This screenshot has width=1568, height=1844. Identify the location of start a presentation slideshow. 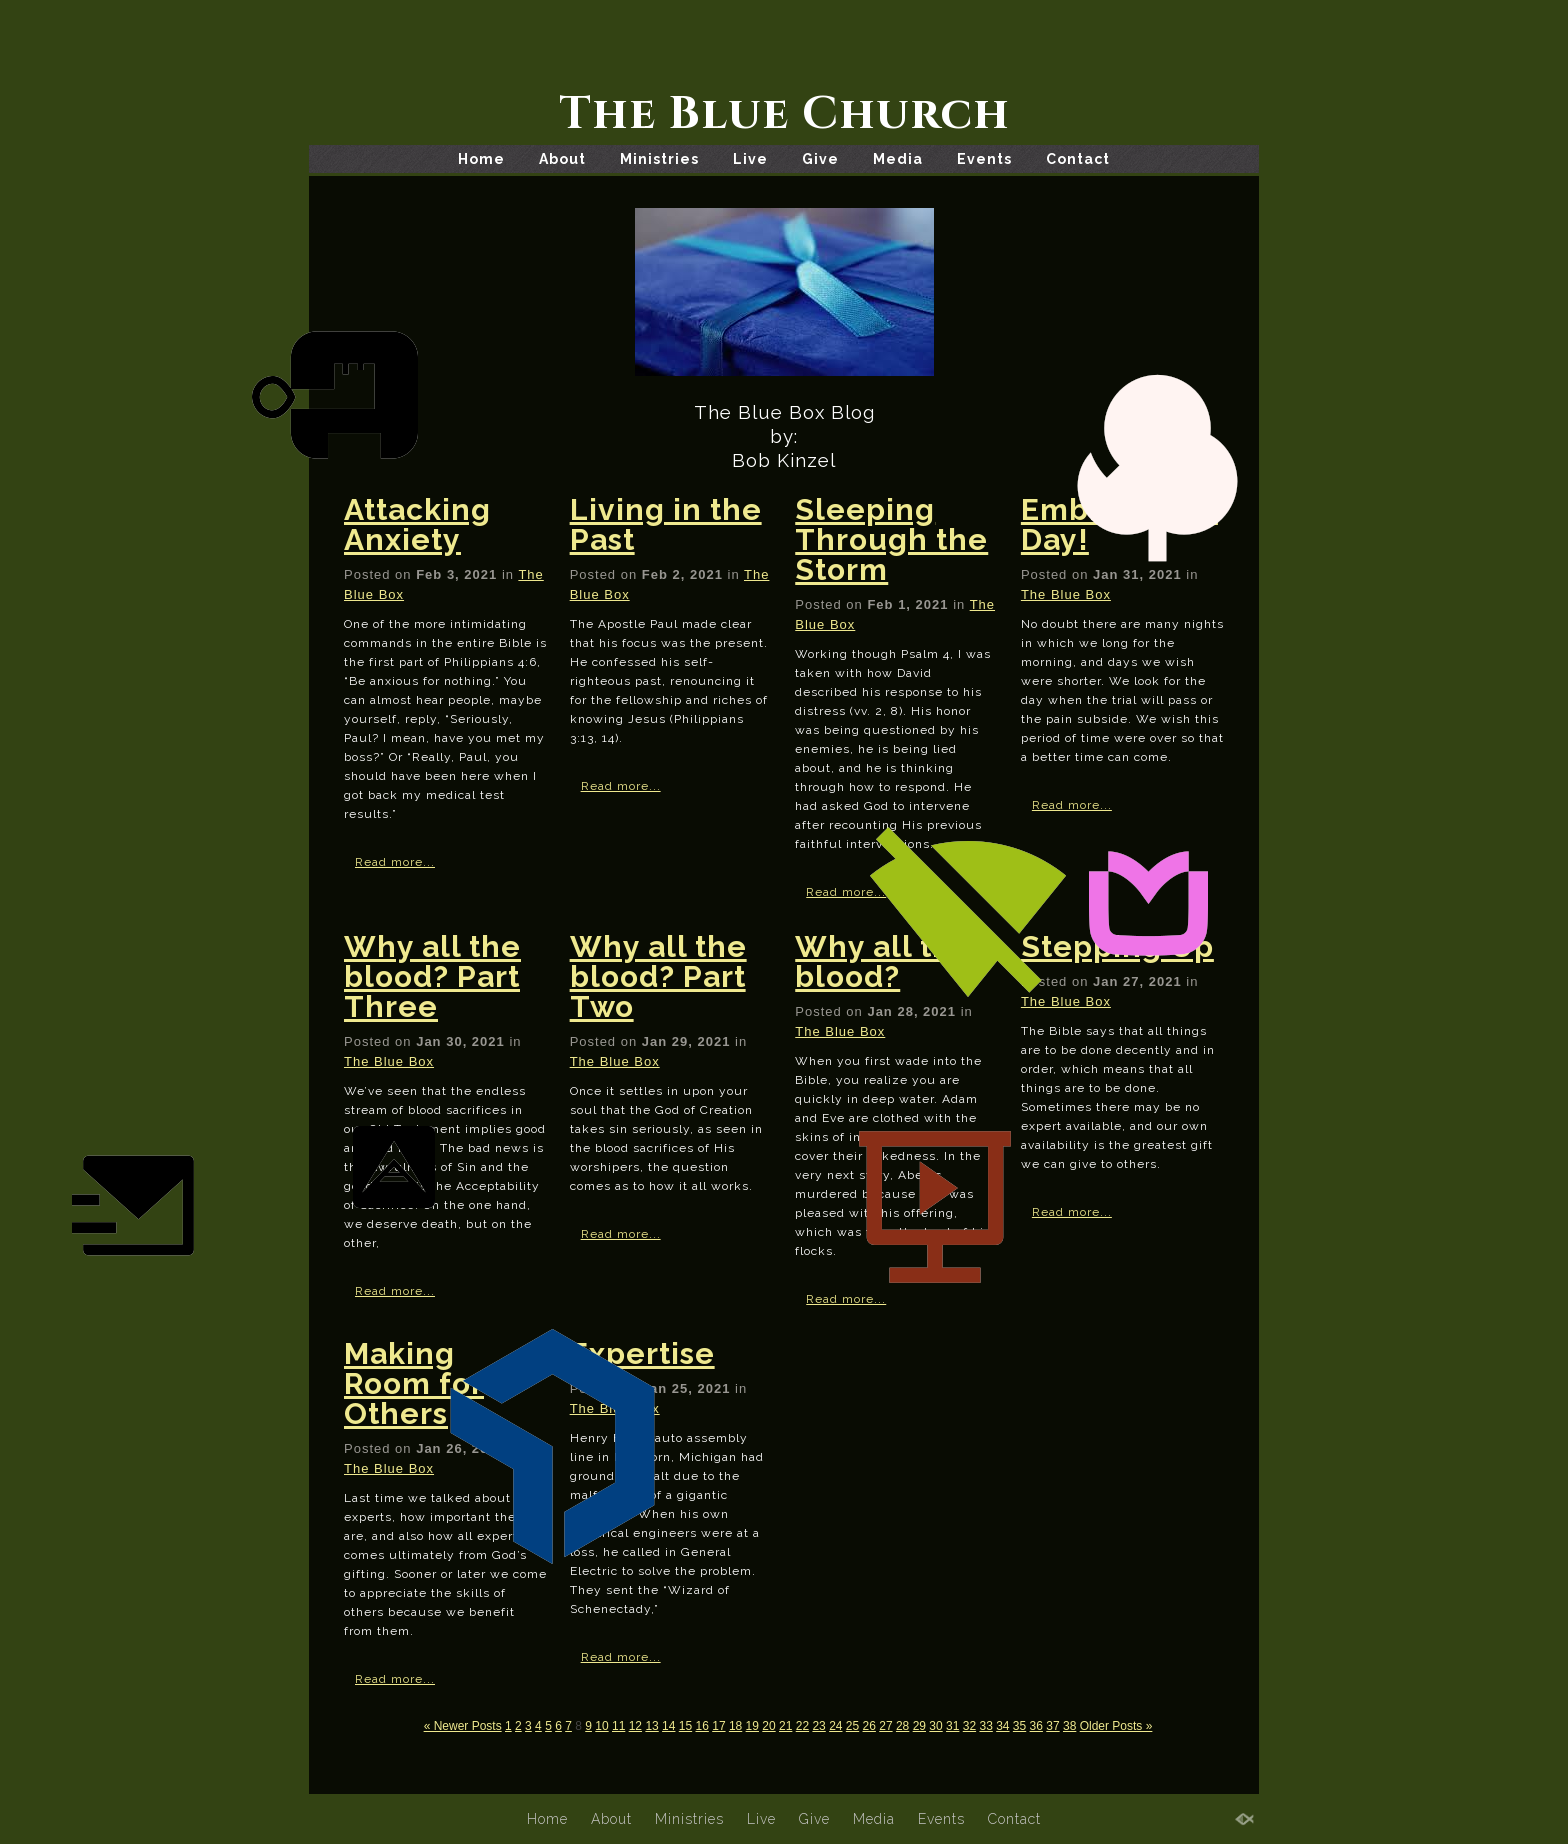
(935, 1207).